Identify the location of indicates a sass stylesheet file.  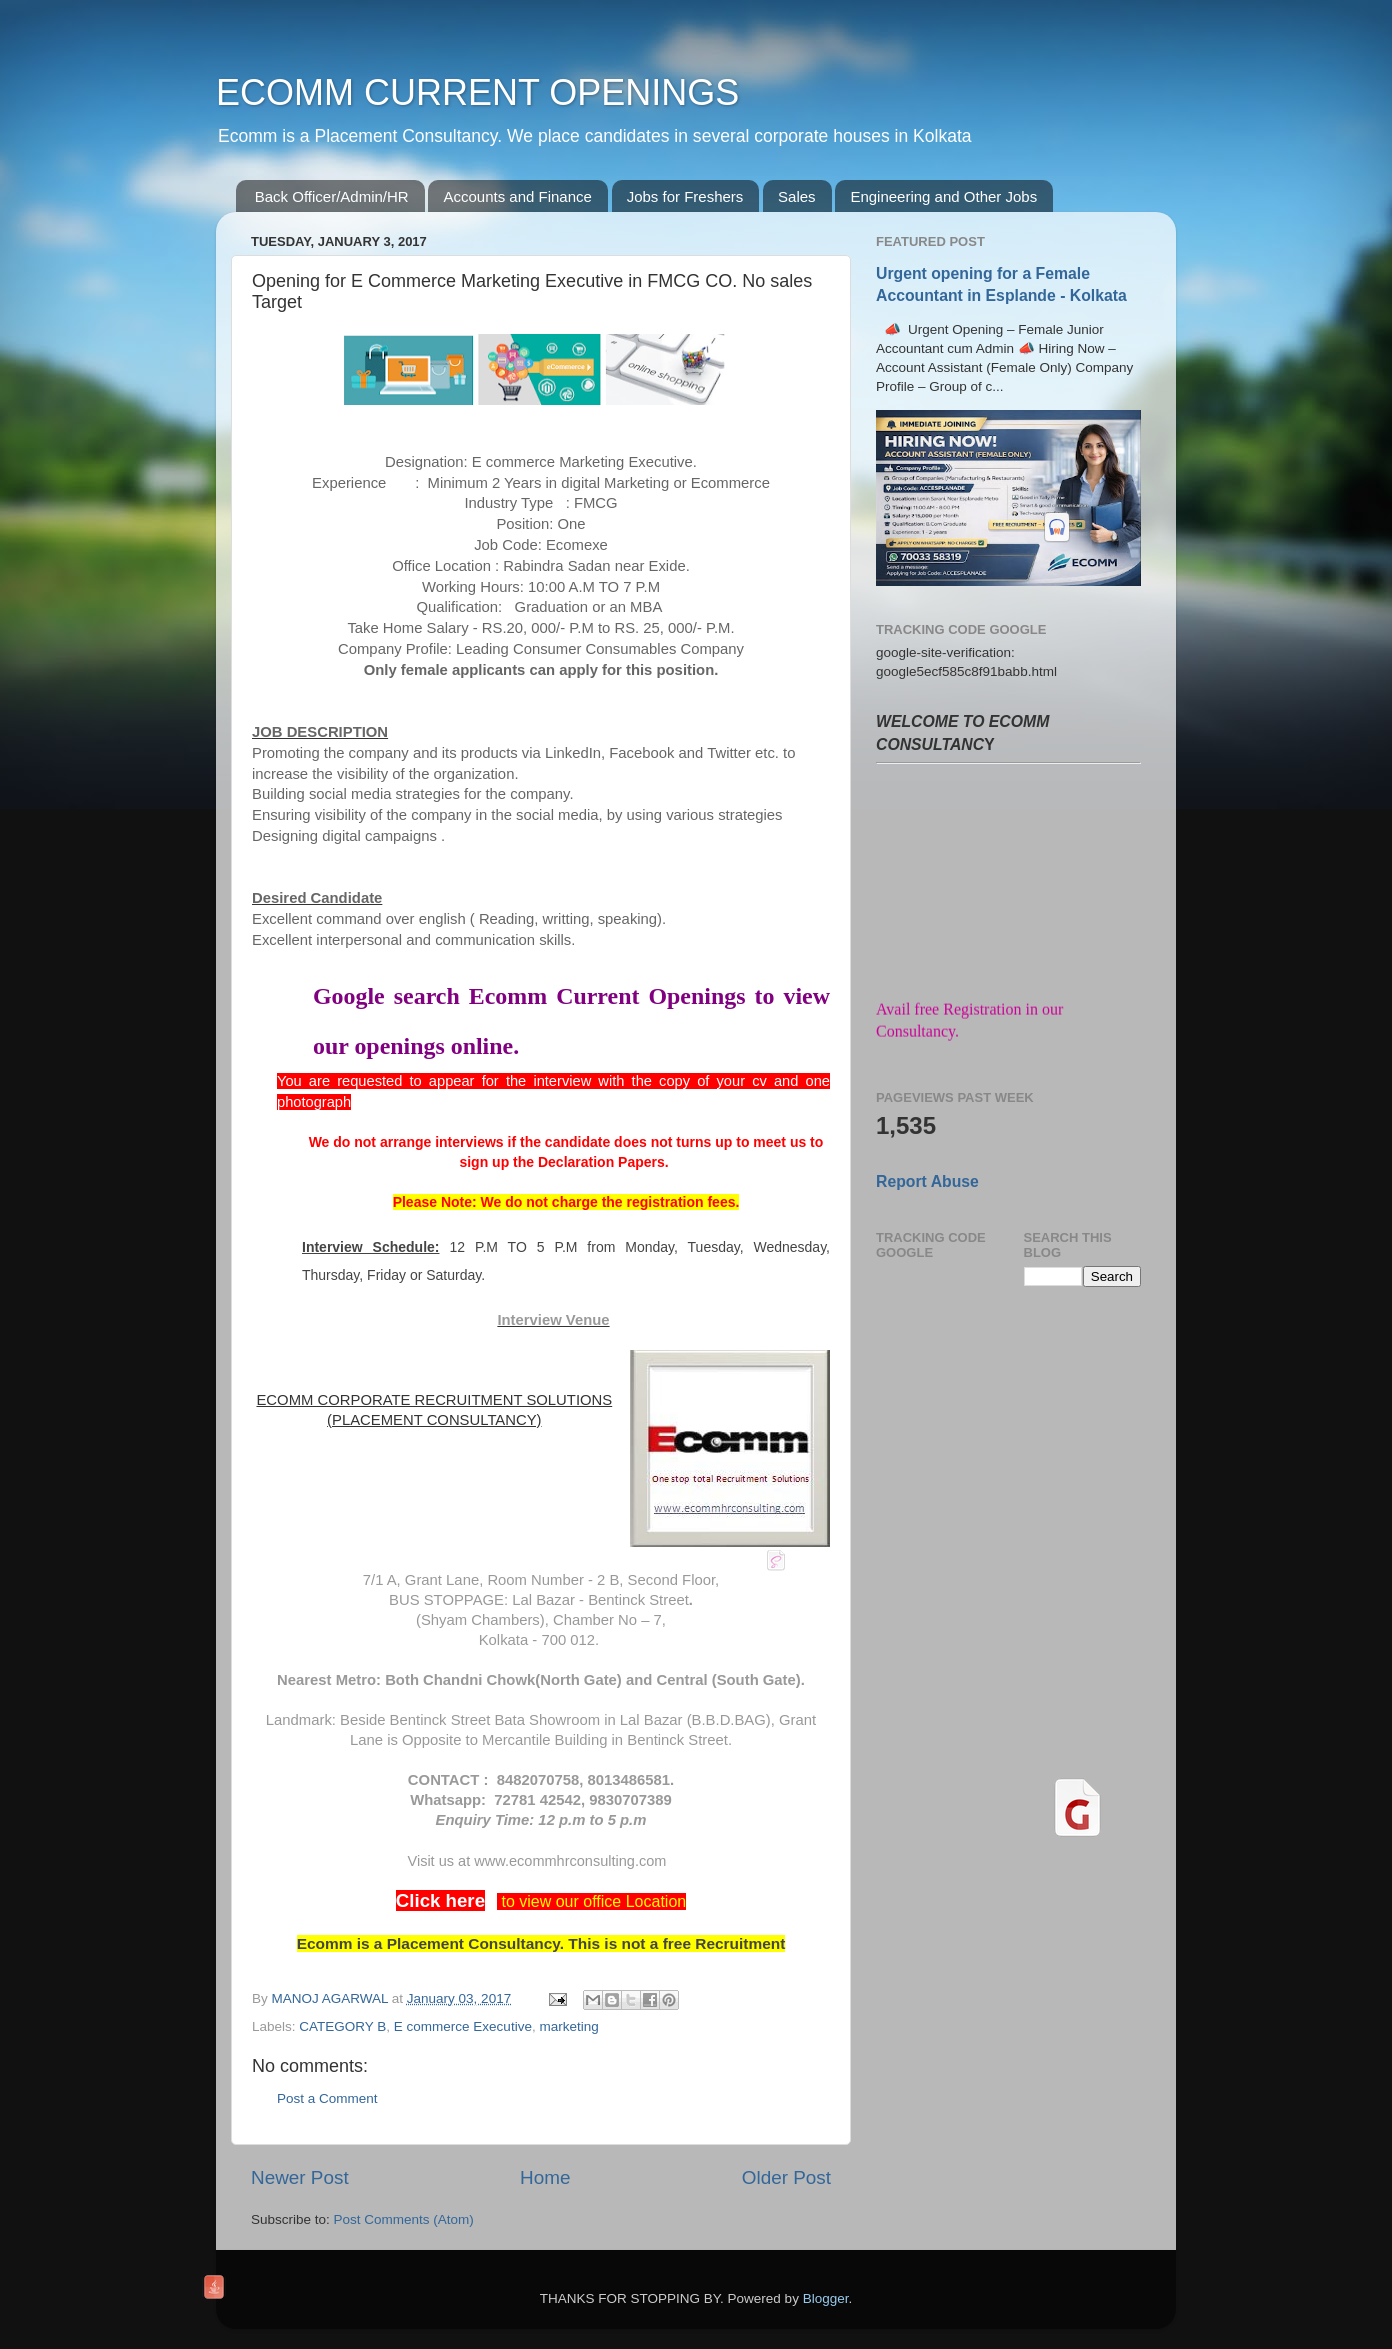
(776, 1560).